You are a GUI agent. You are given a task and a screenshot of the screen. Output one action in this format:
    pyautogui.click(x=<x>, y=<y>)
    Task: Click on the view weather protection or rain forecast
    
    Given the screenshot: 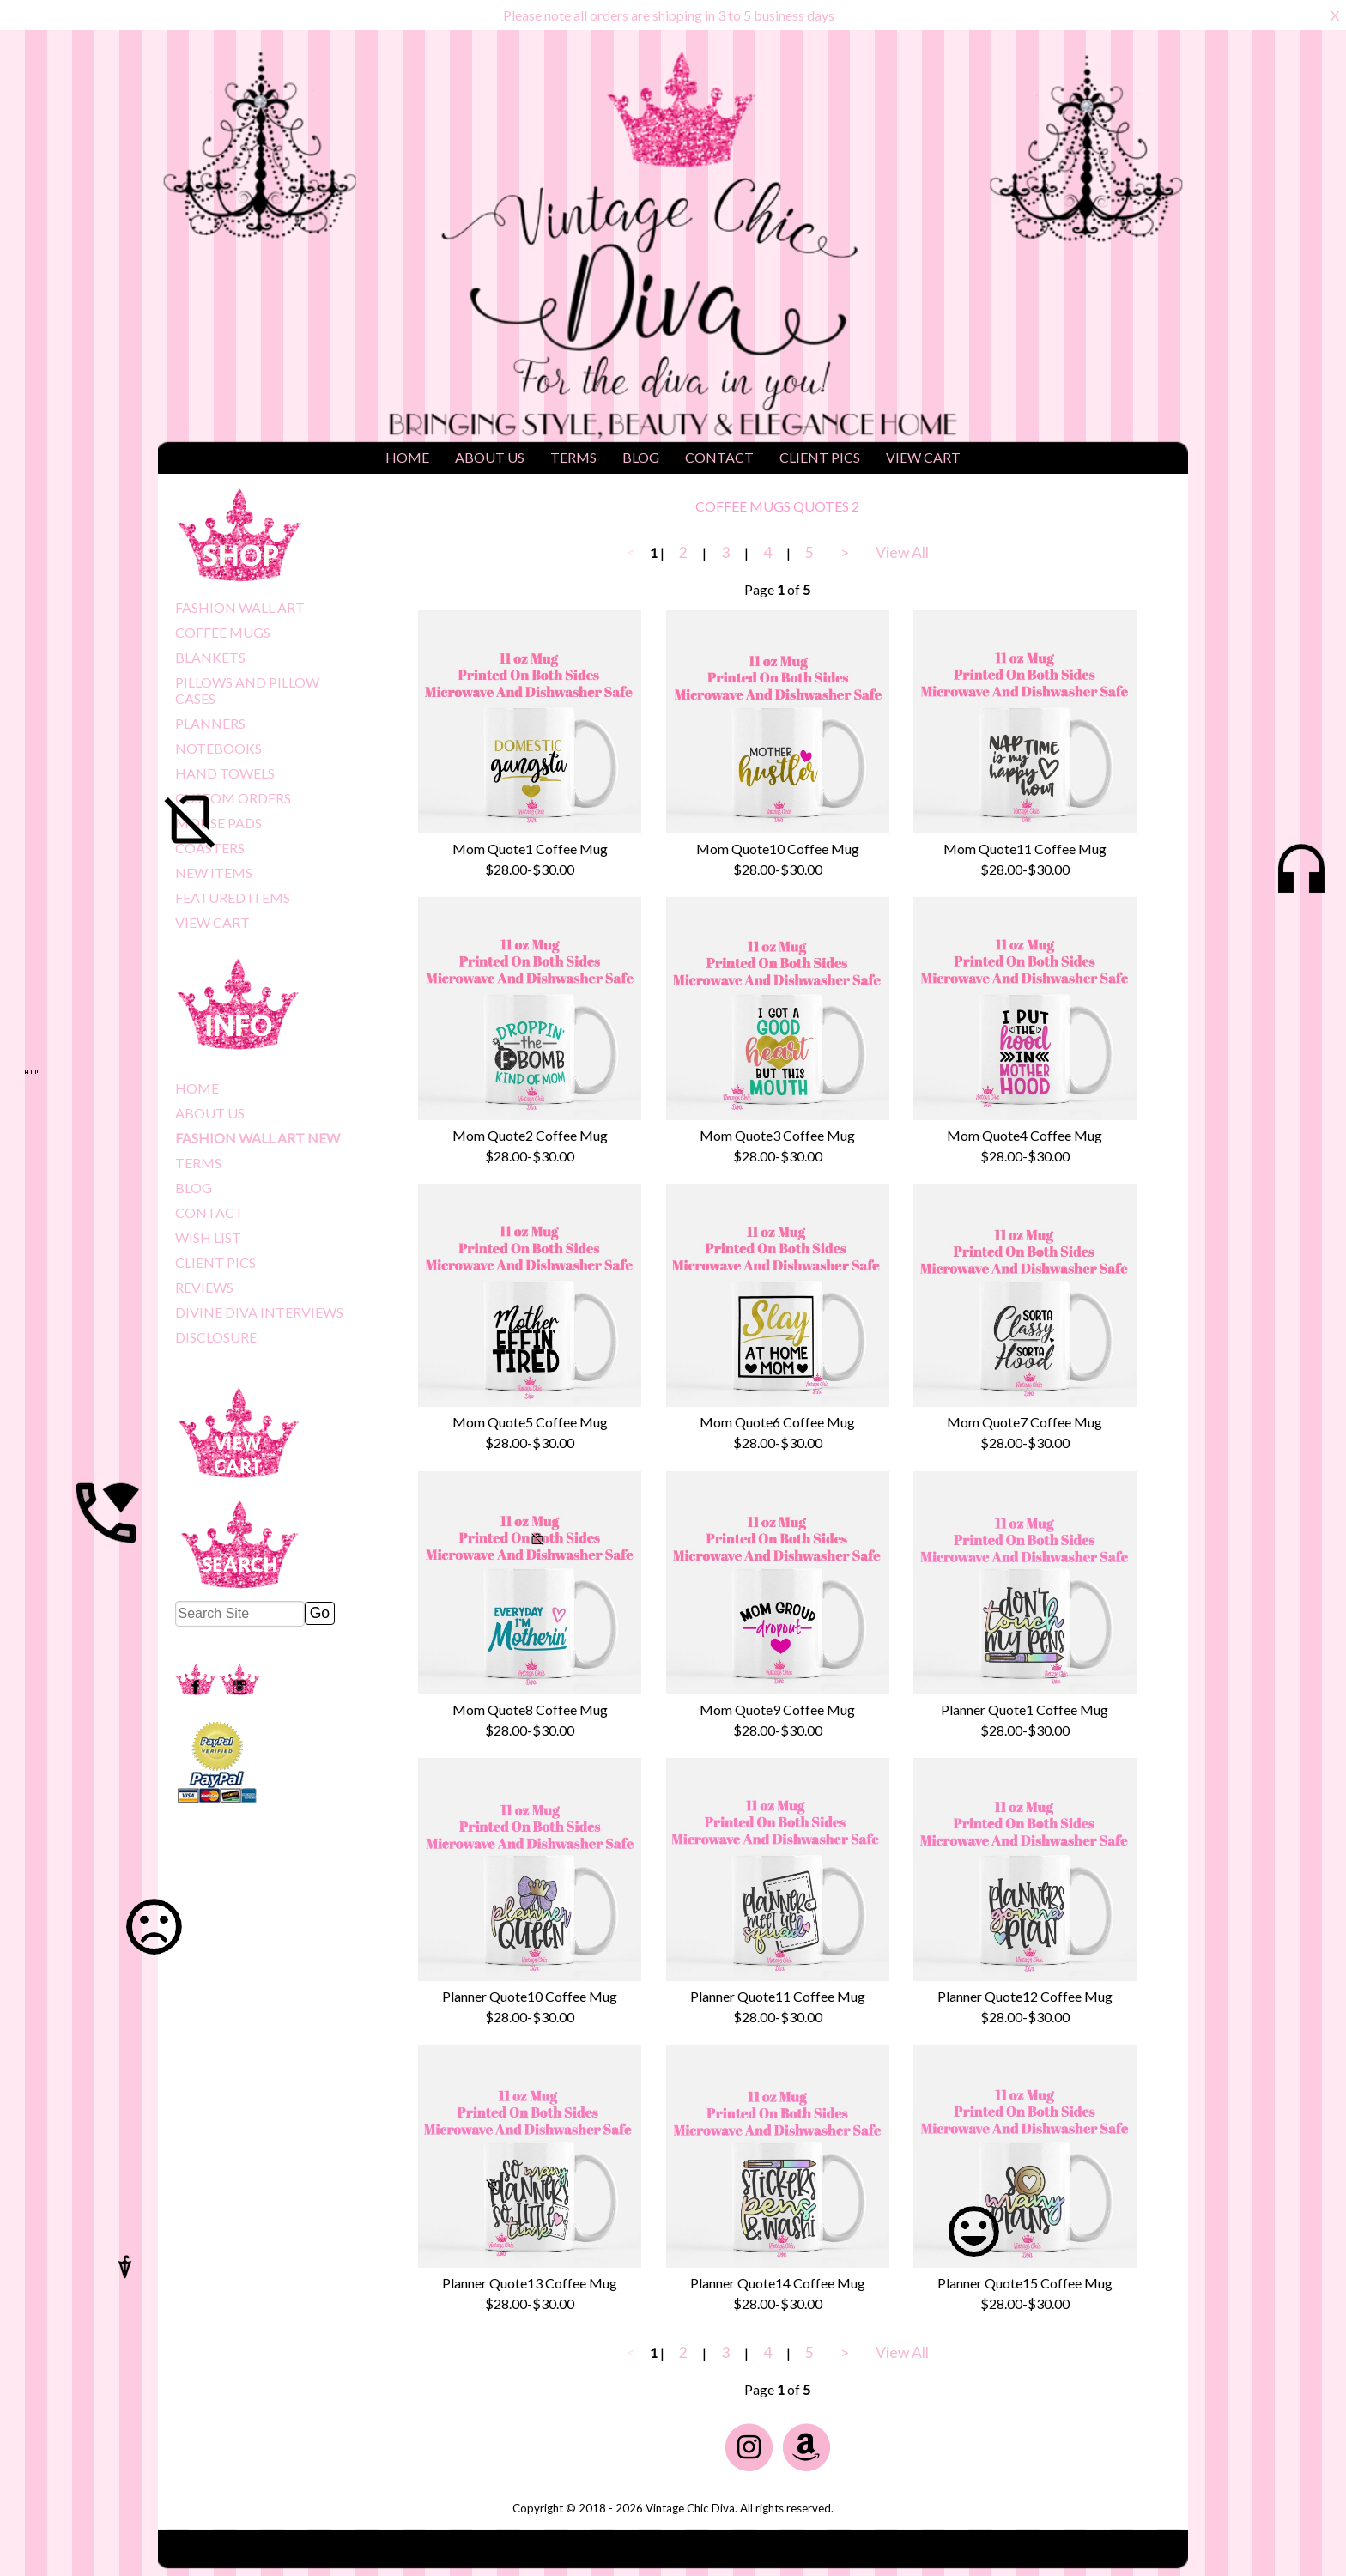 What is the action you would take?
    pyautogui.click(x=124, y=2267)
    